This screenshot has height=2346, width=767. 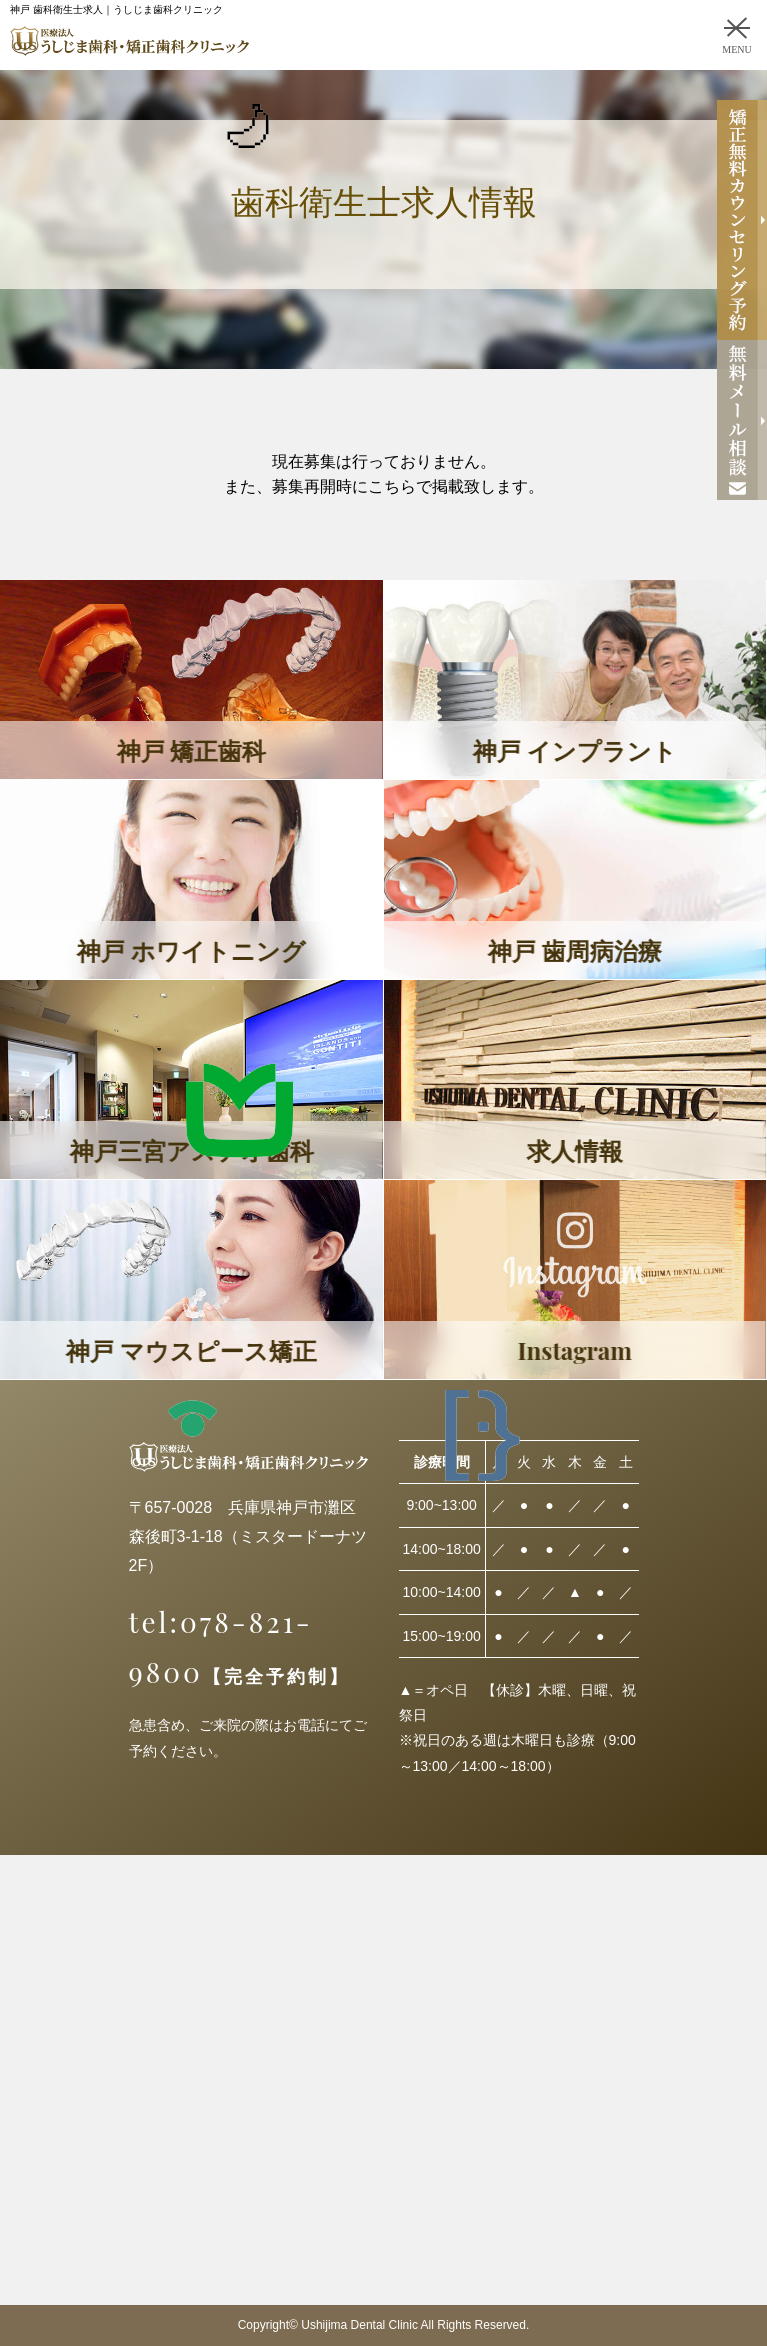 I want to click on Atlassian Statuspage logo, so click(x=192, y=1418).